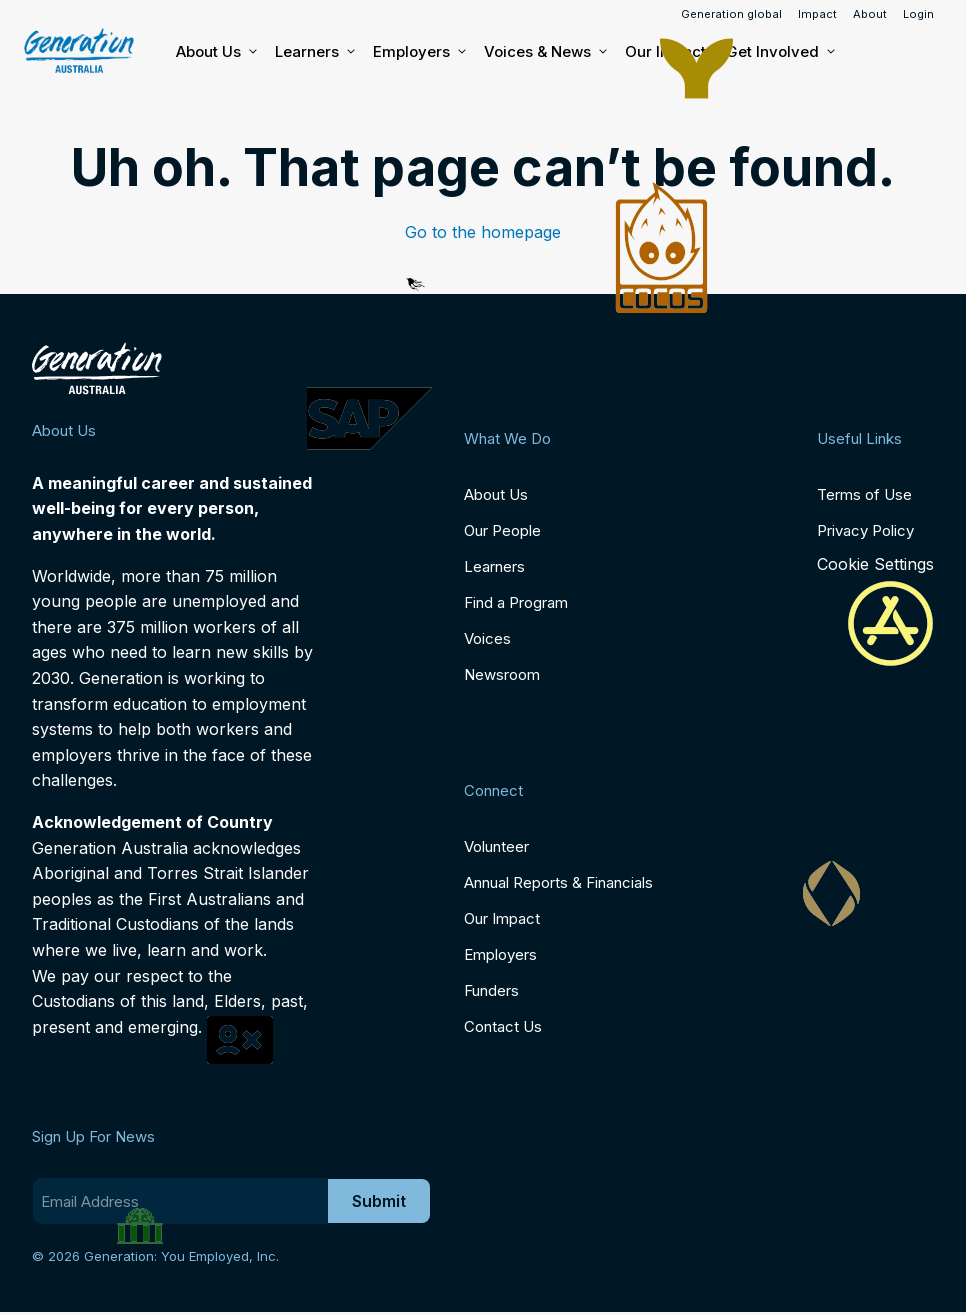 The height and width of the screenshot is (1315, 966). What do you see at coordinates (140, 1226) in the screenshot?
I see `open wikiversity website or app` at bounding box center [140, 1226].